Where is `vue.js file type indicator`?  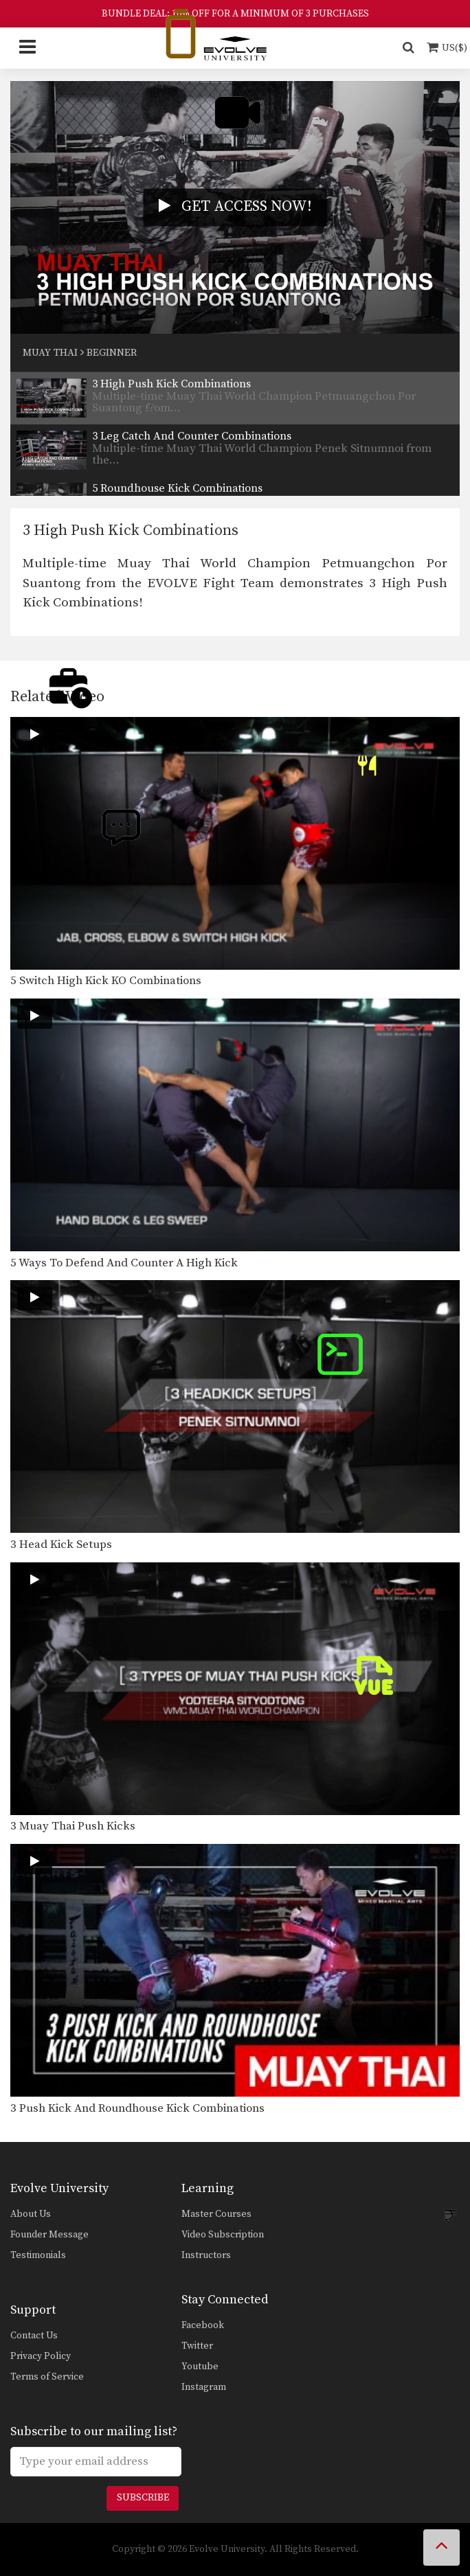
vue.js file type indicator is located at coordinates (374, 1677).